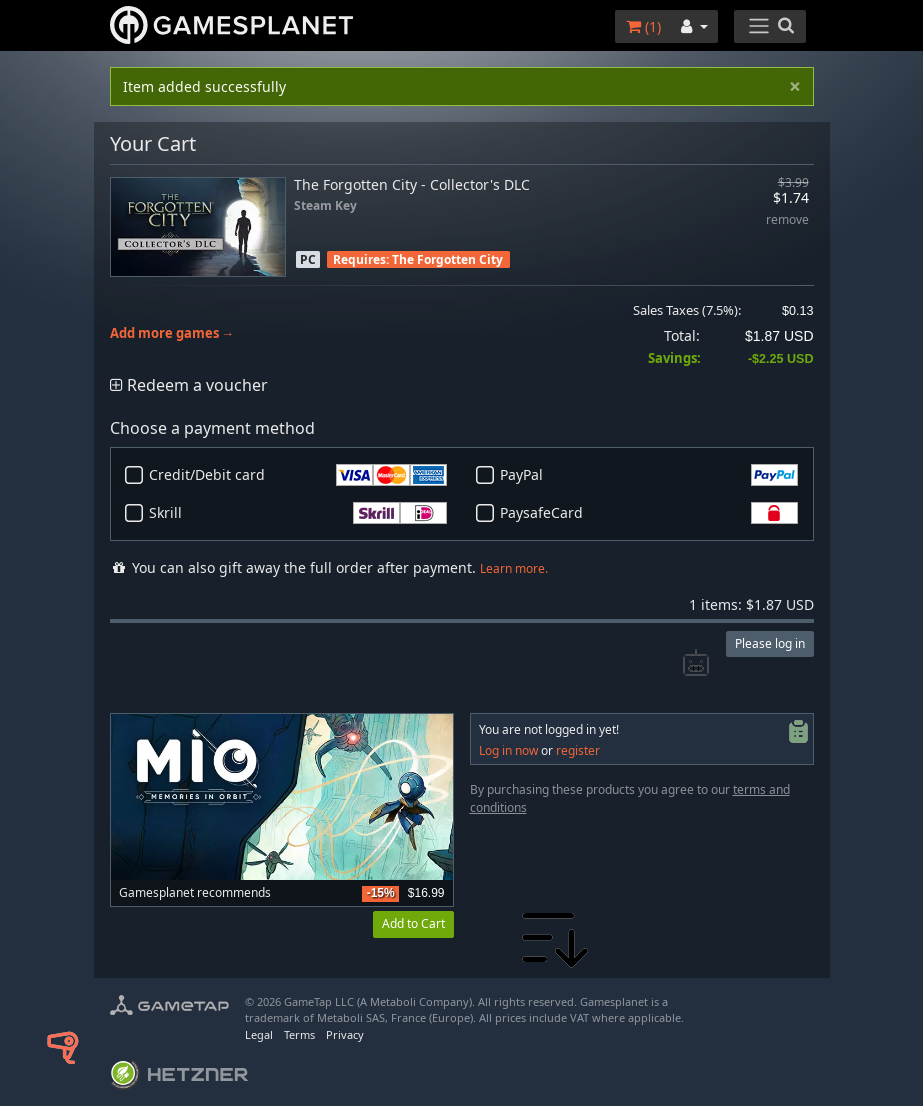 The width and height of the screenshot is (923, 1106). I want to click on access hair styling or grooming tools, so click(63, 1046).